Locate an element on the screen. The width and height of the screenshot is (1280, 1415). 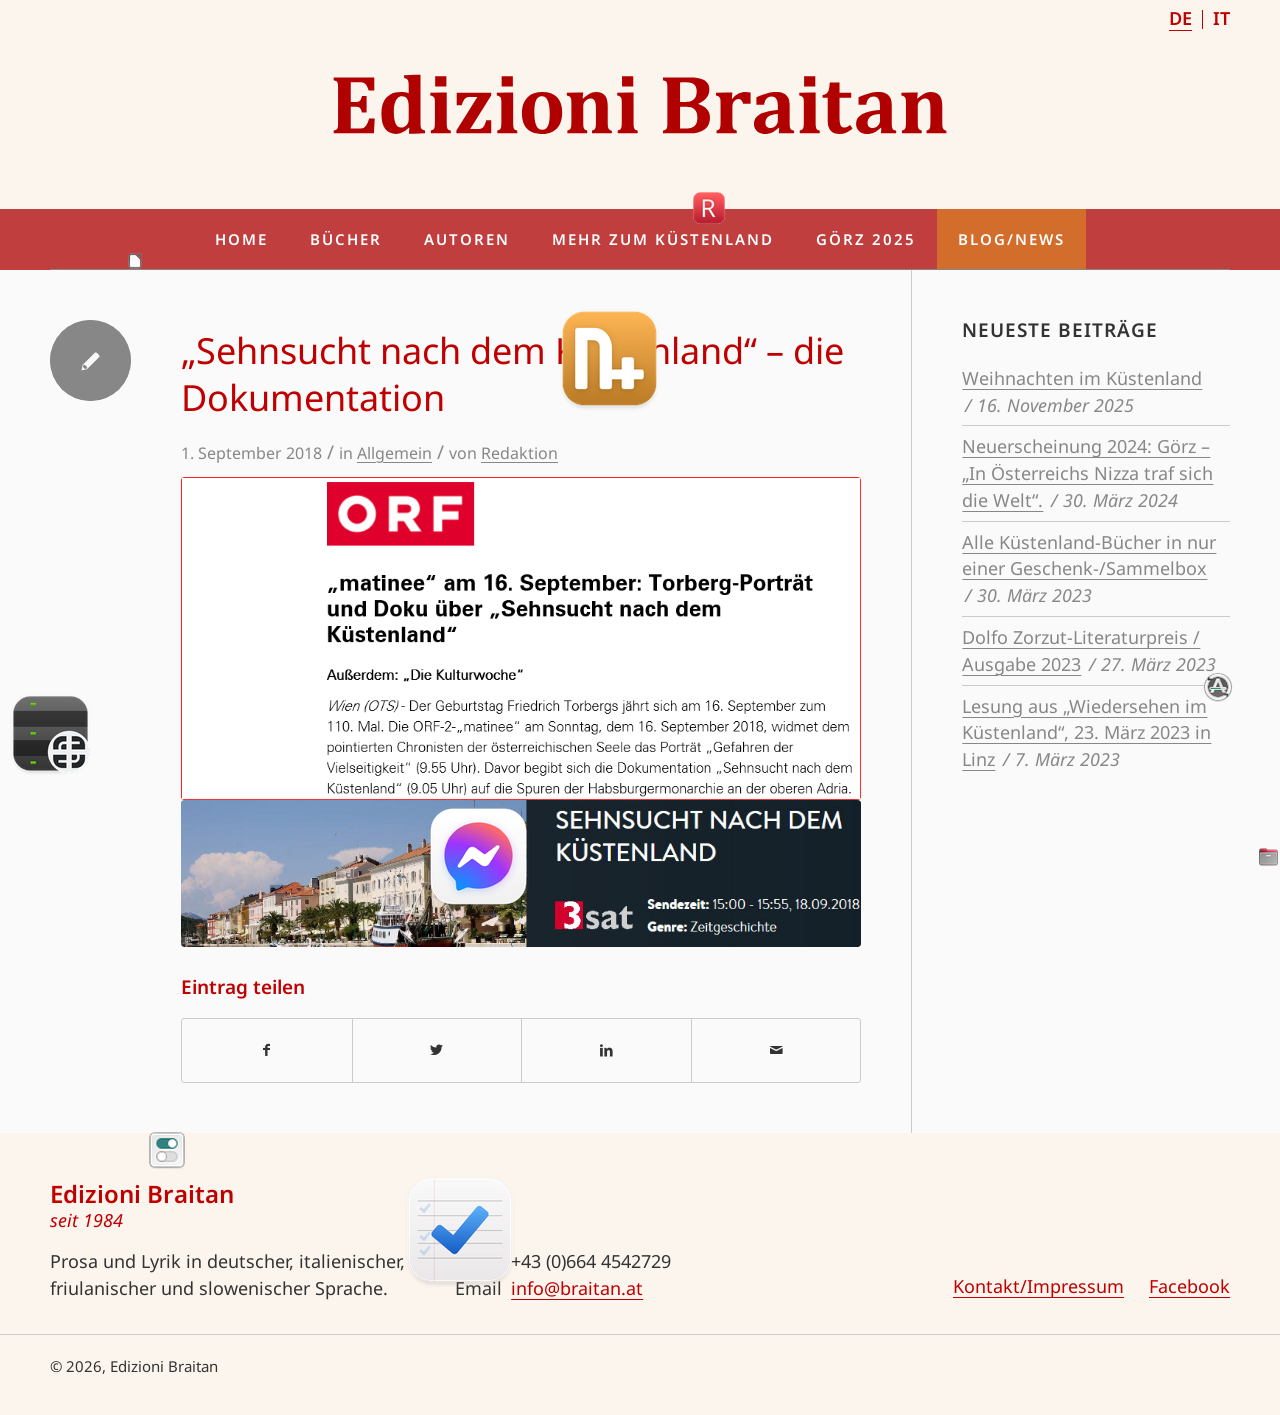
configure windows network sharing settings is located at coordinates (50, 733).